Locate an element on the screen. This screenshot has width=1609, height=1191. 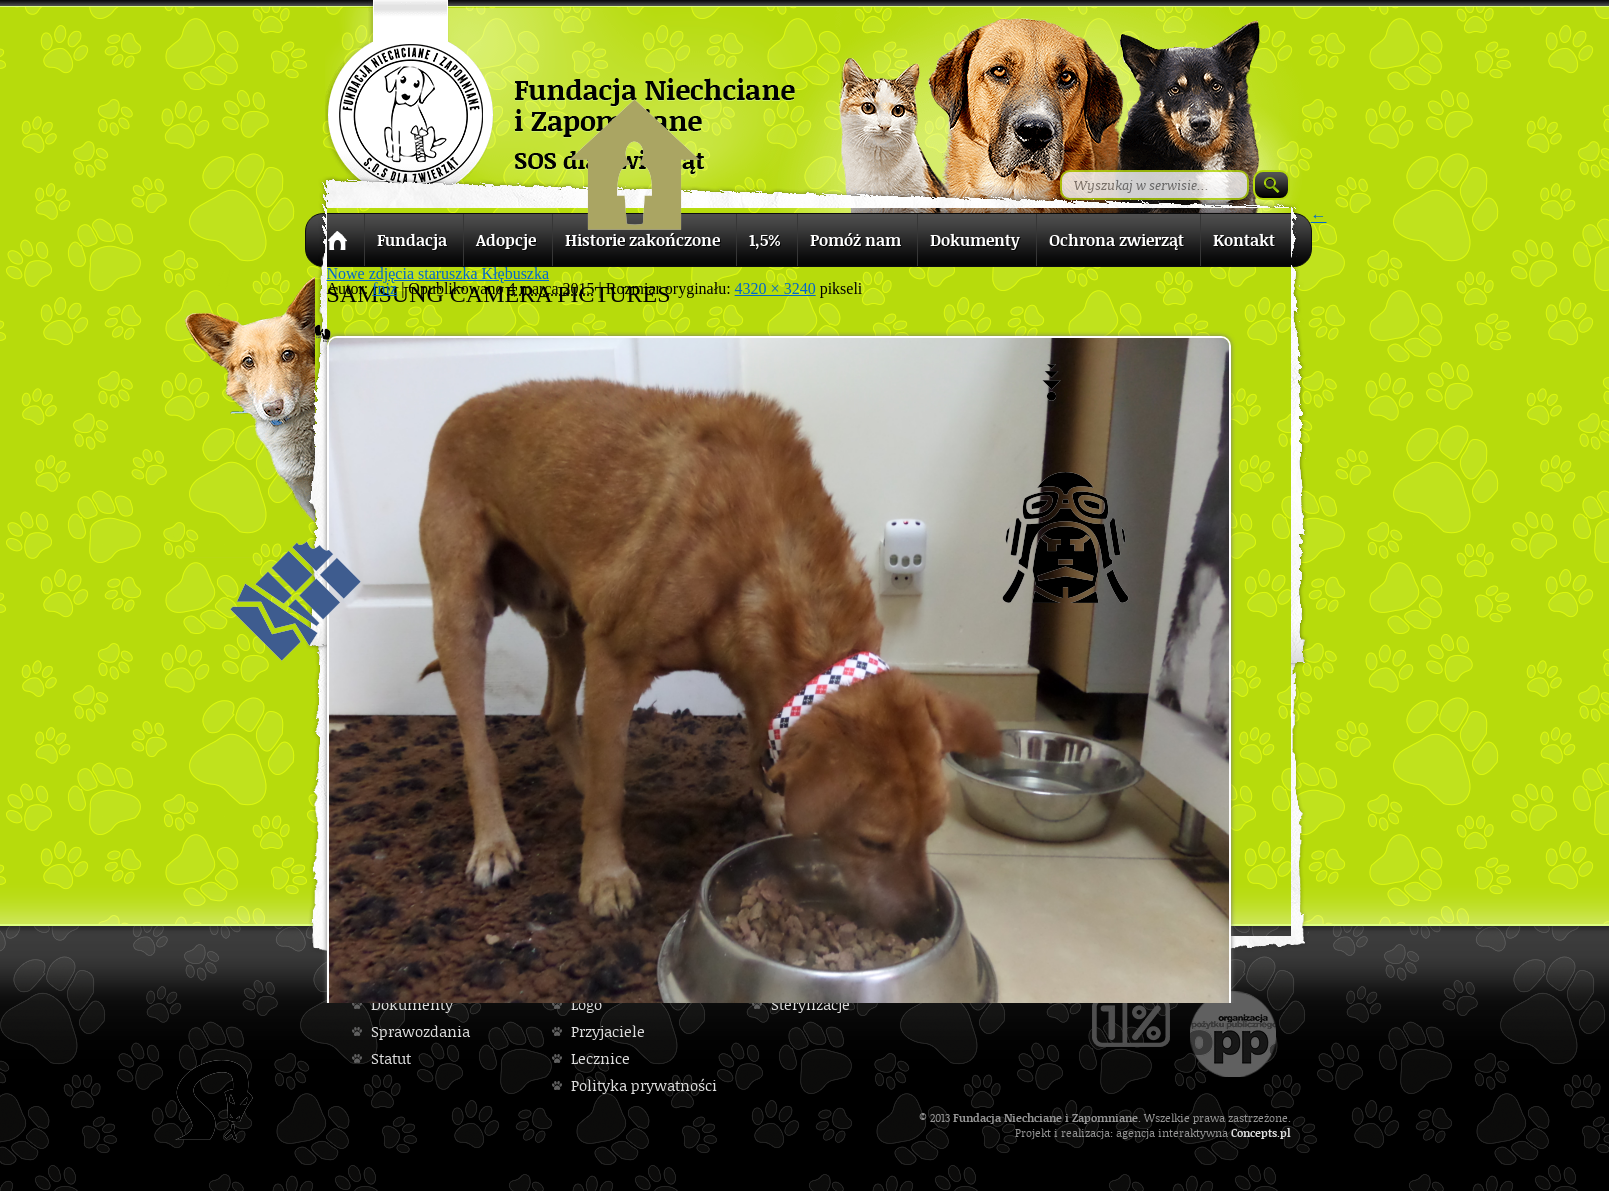
view pilot or aviation-related content is located at coordinates (1065, 537).